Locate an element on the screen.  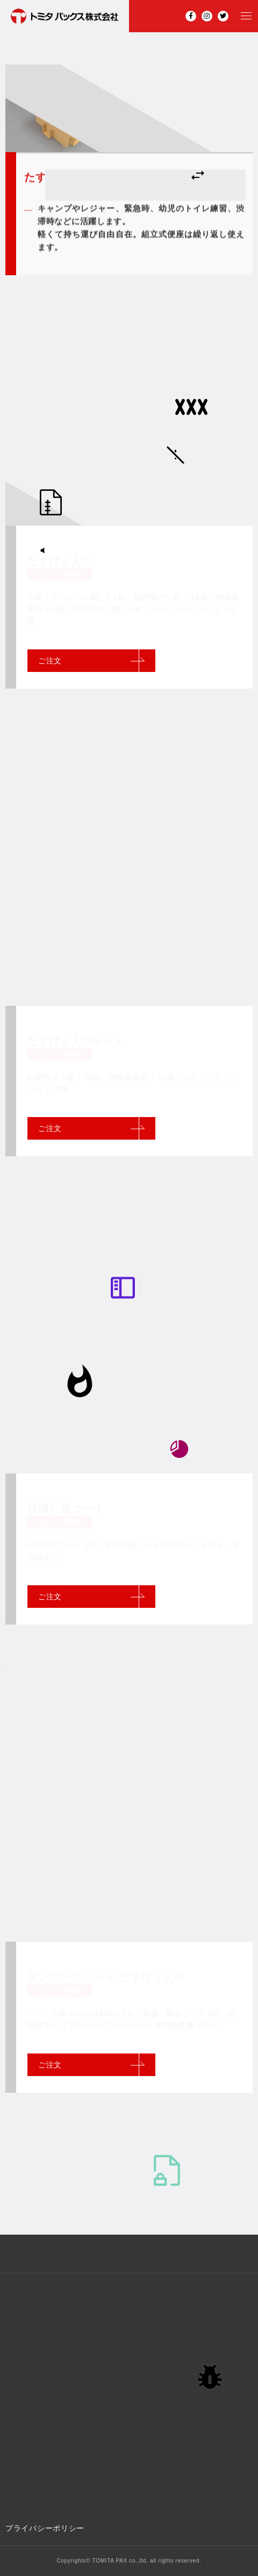
access a password-protected file is located at coordinates (167, 2170).